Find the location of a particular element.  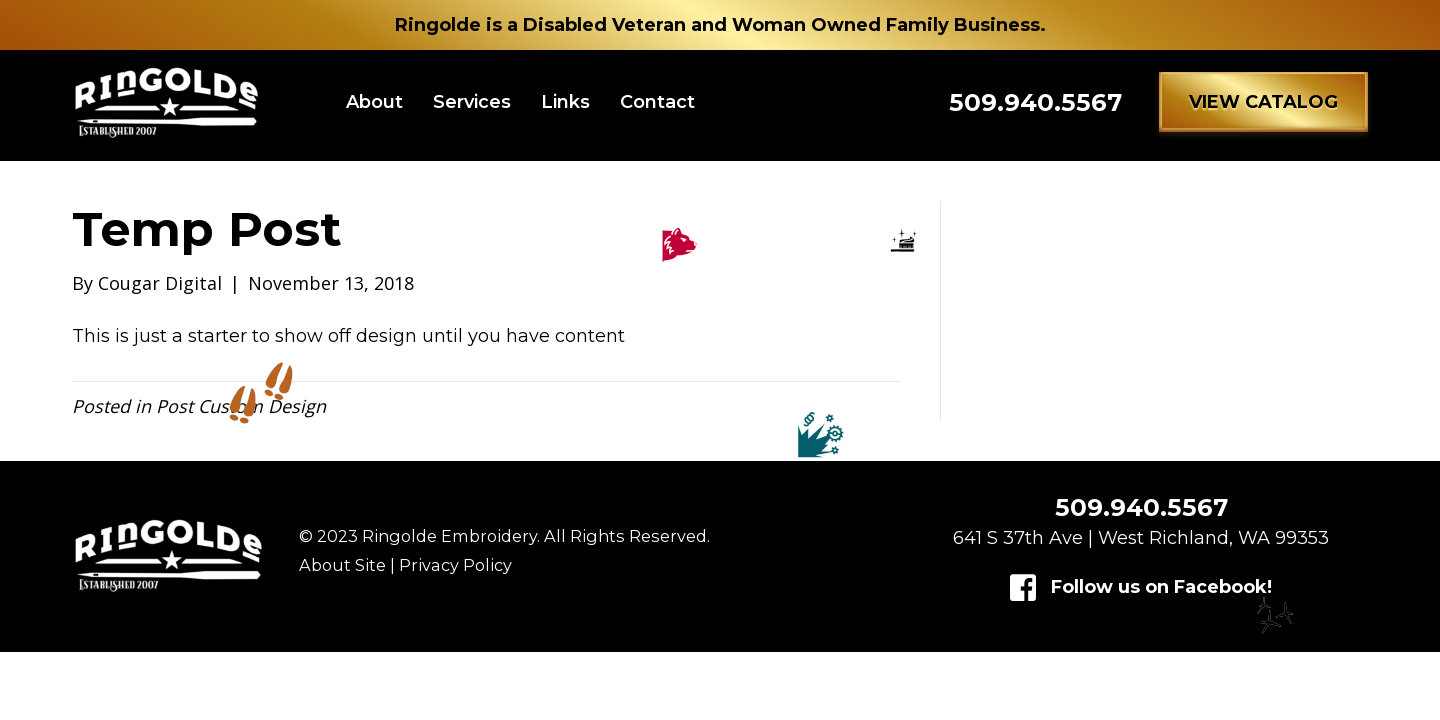

access dental care or oral hygiene settings is located at coordinates (903, 241).